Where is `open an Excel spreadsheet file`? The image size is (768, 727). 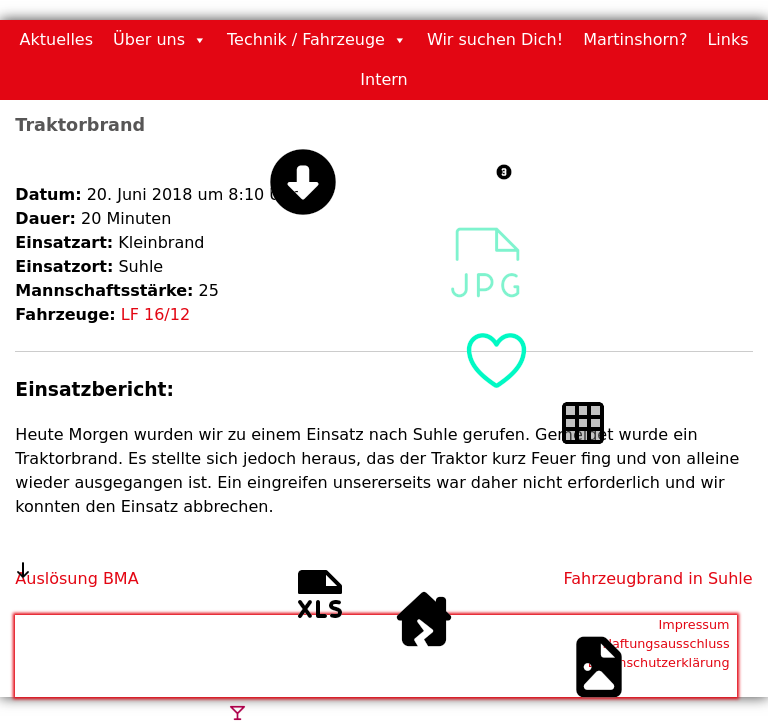 open an Excel spreadsheet file is located at coordinates (320, 596).